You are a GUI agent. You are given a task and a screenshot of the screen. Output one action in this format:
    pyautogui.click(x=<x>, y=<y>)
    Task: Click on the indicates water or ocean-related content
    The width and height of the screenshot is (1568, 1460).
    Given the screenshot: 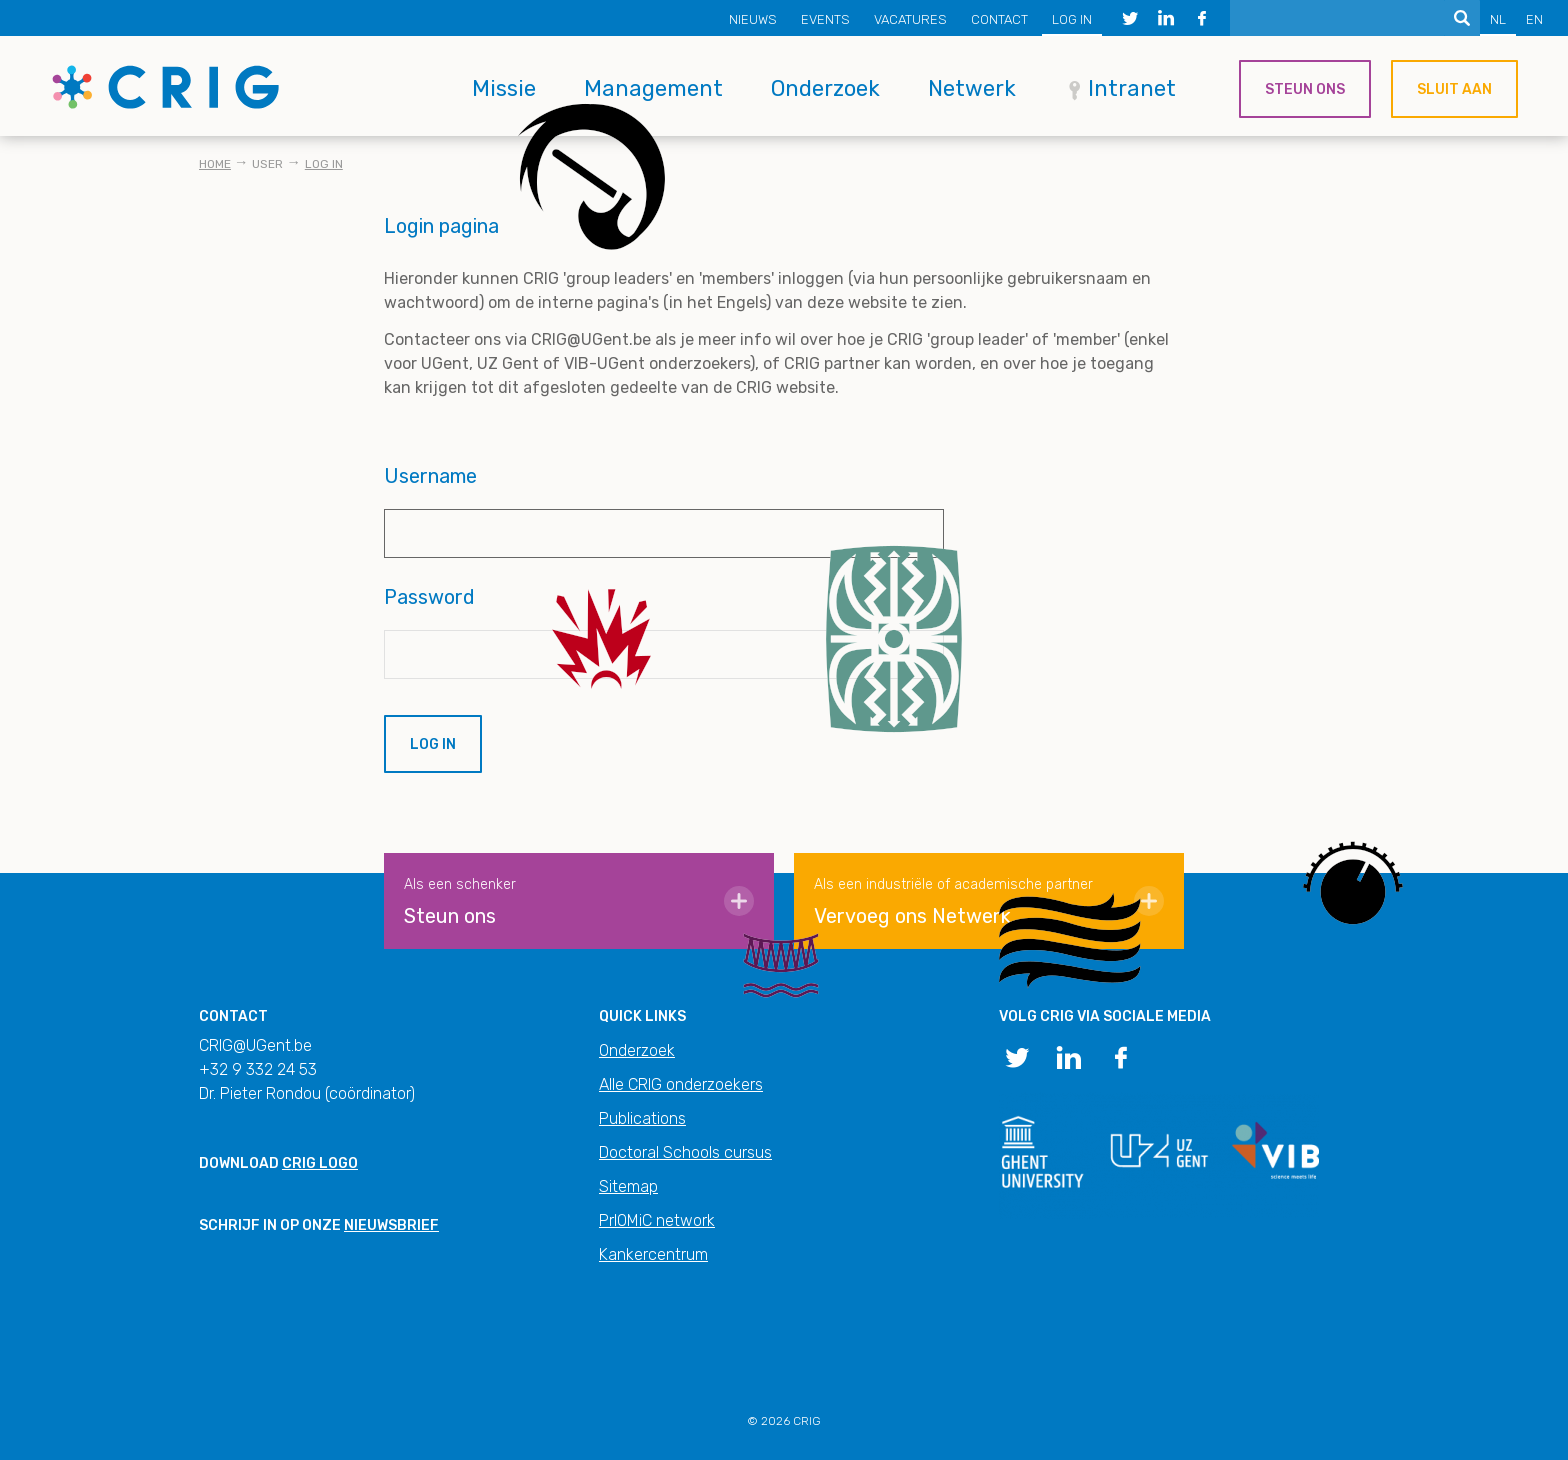 What is the action you would take?
    pyautogui.click(x=1069, y=938)
    